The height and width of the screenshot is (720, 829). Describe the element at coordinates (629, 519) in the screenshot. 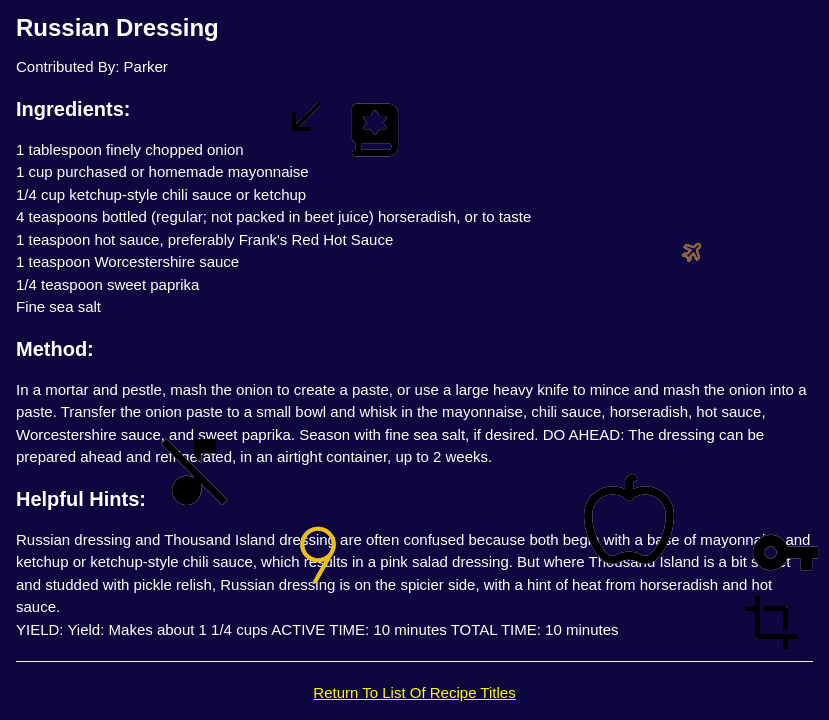

I see `access health or nutrition tracking` at that location.